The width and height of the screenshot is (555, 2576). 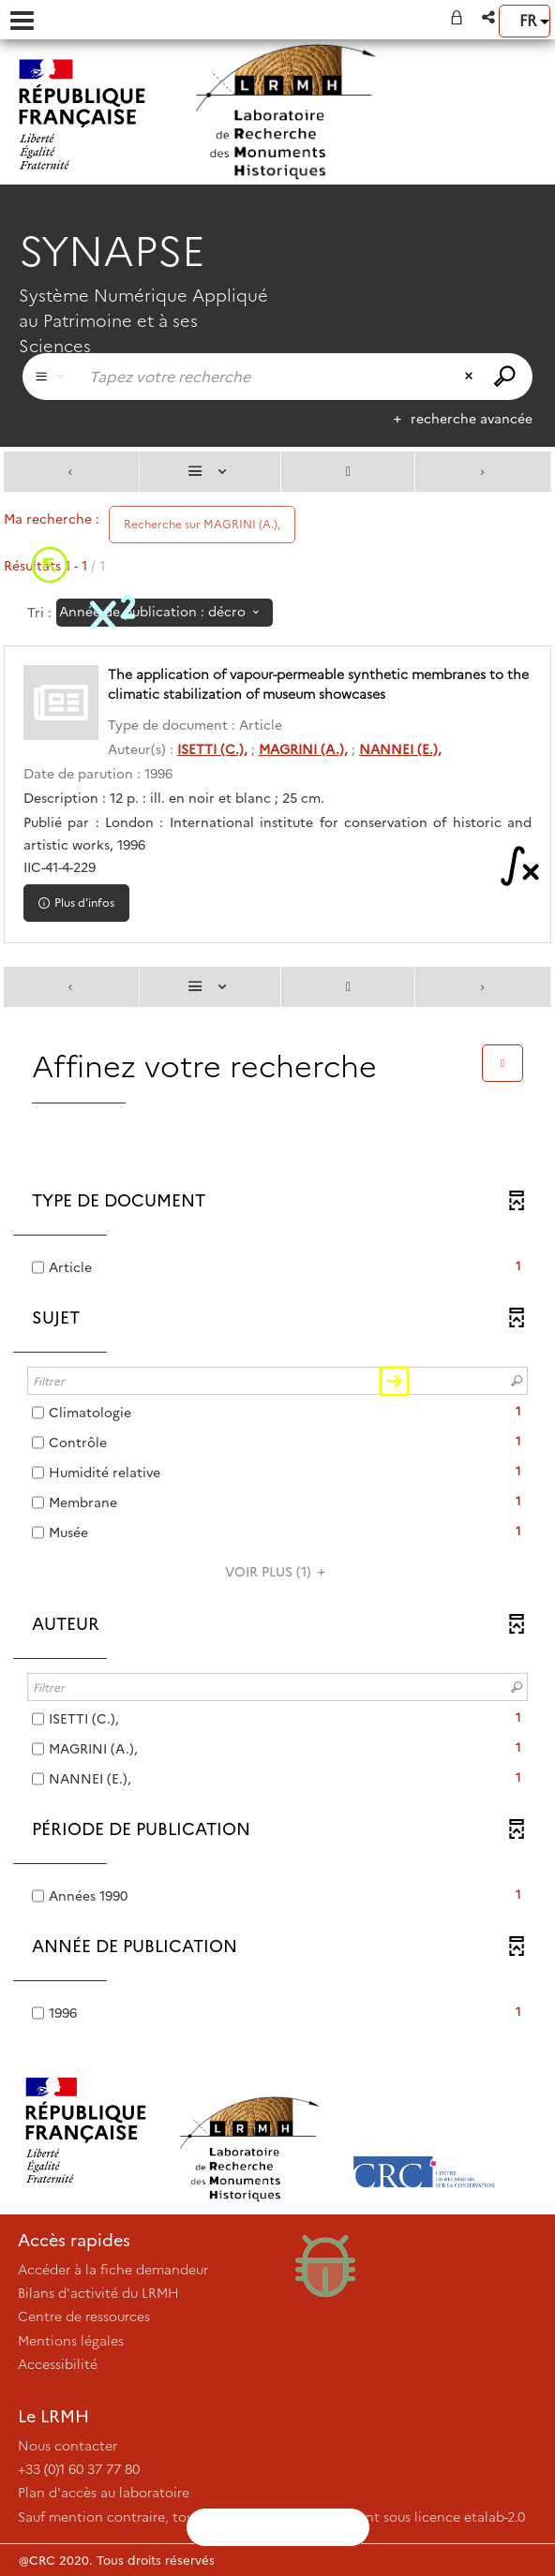 I want to click on report a bug or issue, so click(x=325, y=2265).